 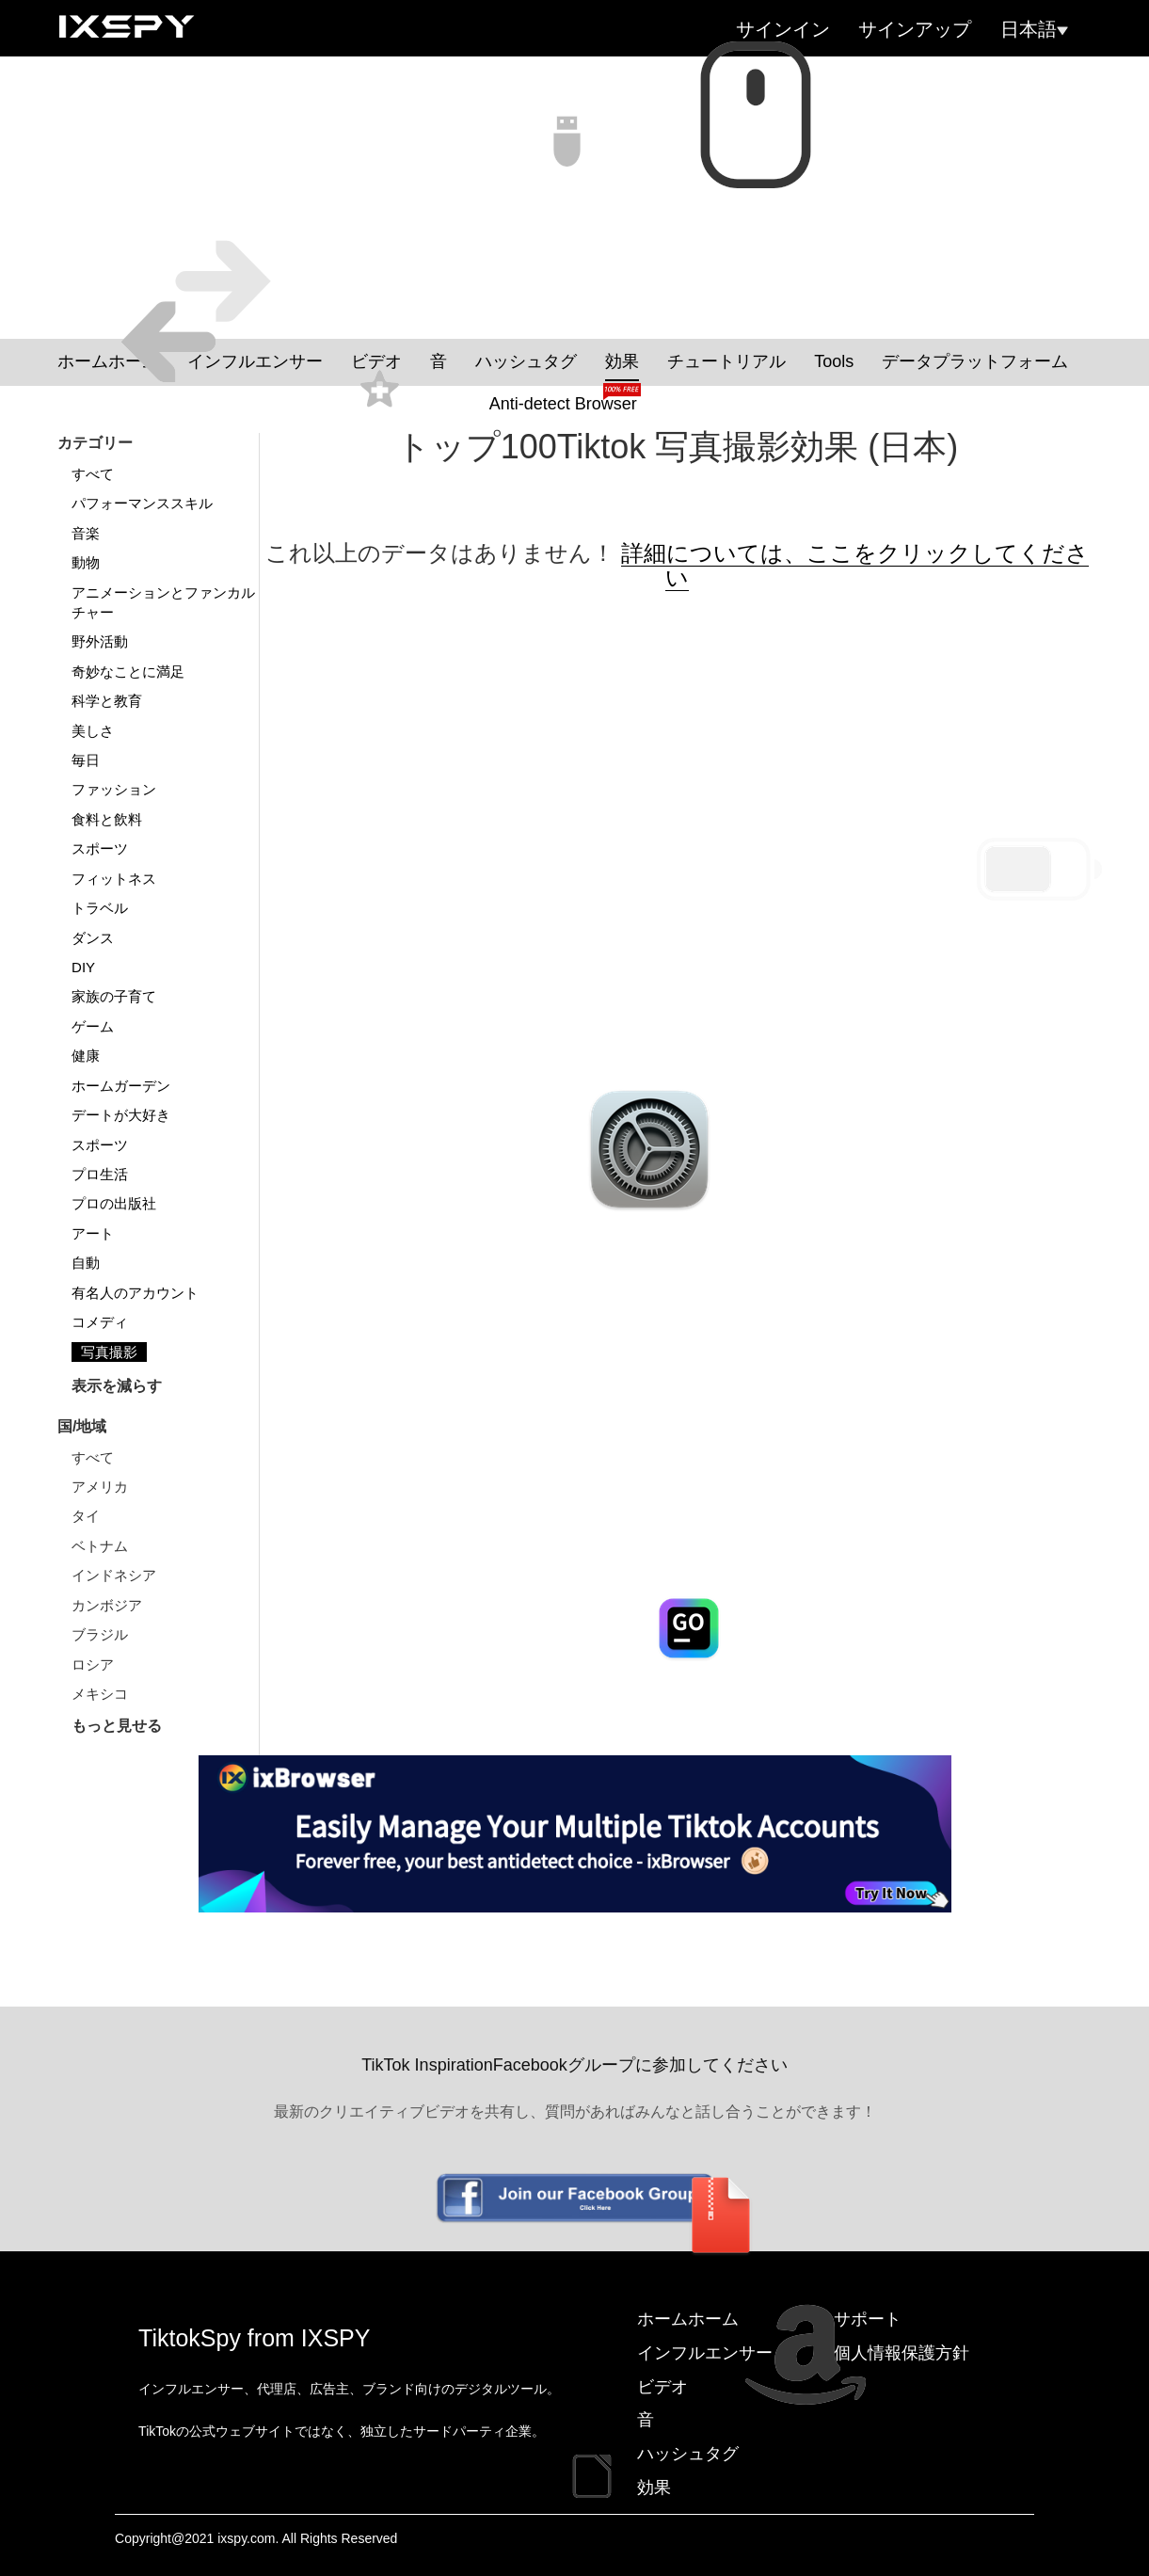 What do you see at coordinates (196, 312) in the screenshot?
I see `indicates network data being received` at bounding box center [196, 312].